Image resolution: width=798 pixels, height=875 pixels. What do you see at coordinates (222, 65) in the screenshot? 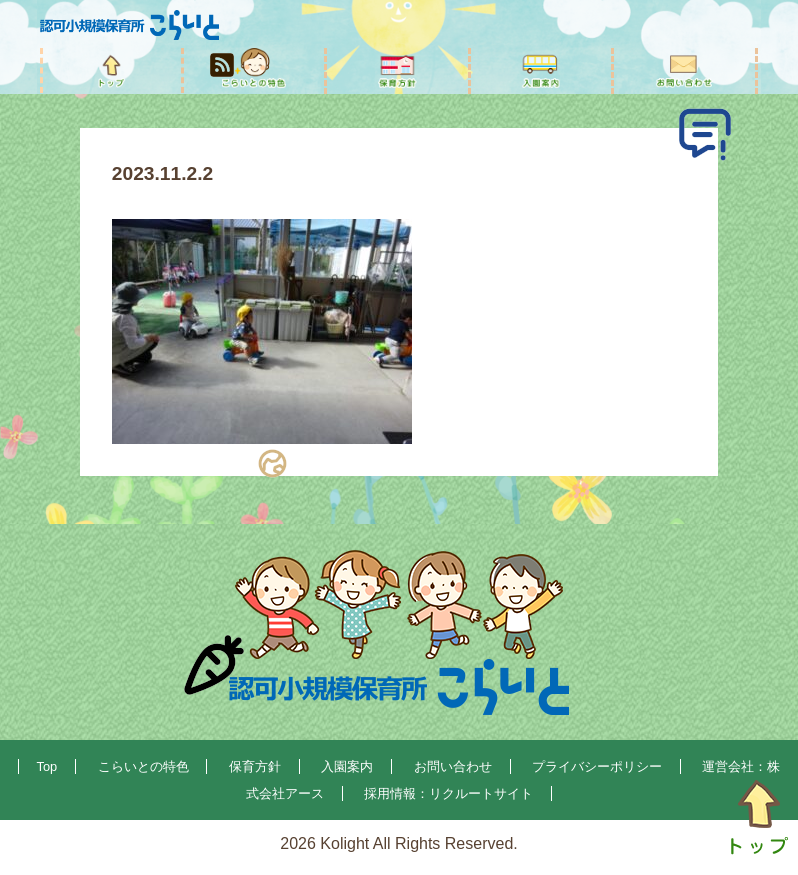
I see `subscribe to RSS feed` at bounding box center [222, 65].